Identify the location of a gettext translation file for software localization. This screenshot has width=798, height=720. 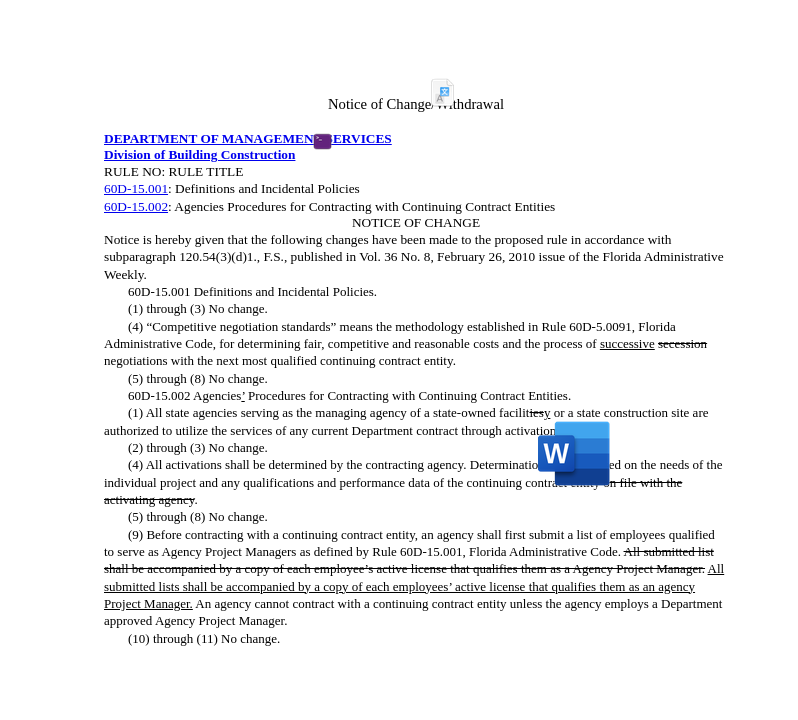
(442, 92).